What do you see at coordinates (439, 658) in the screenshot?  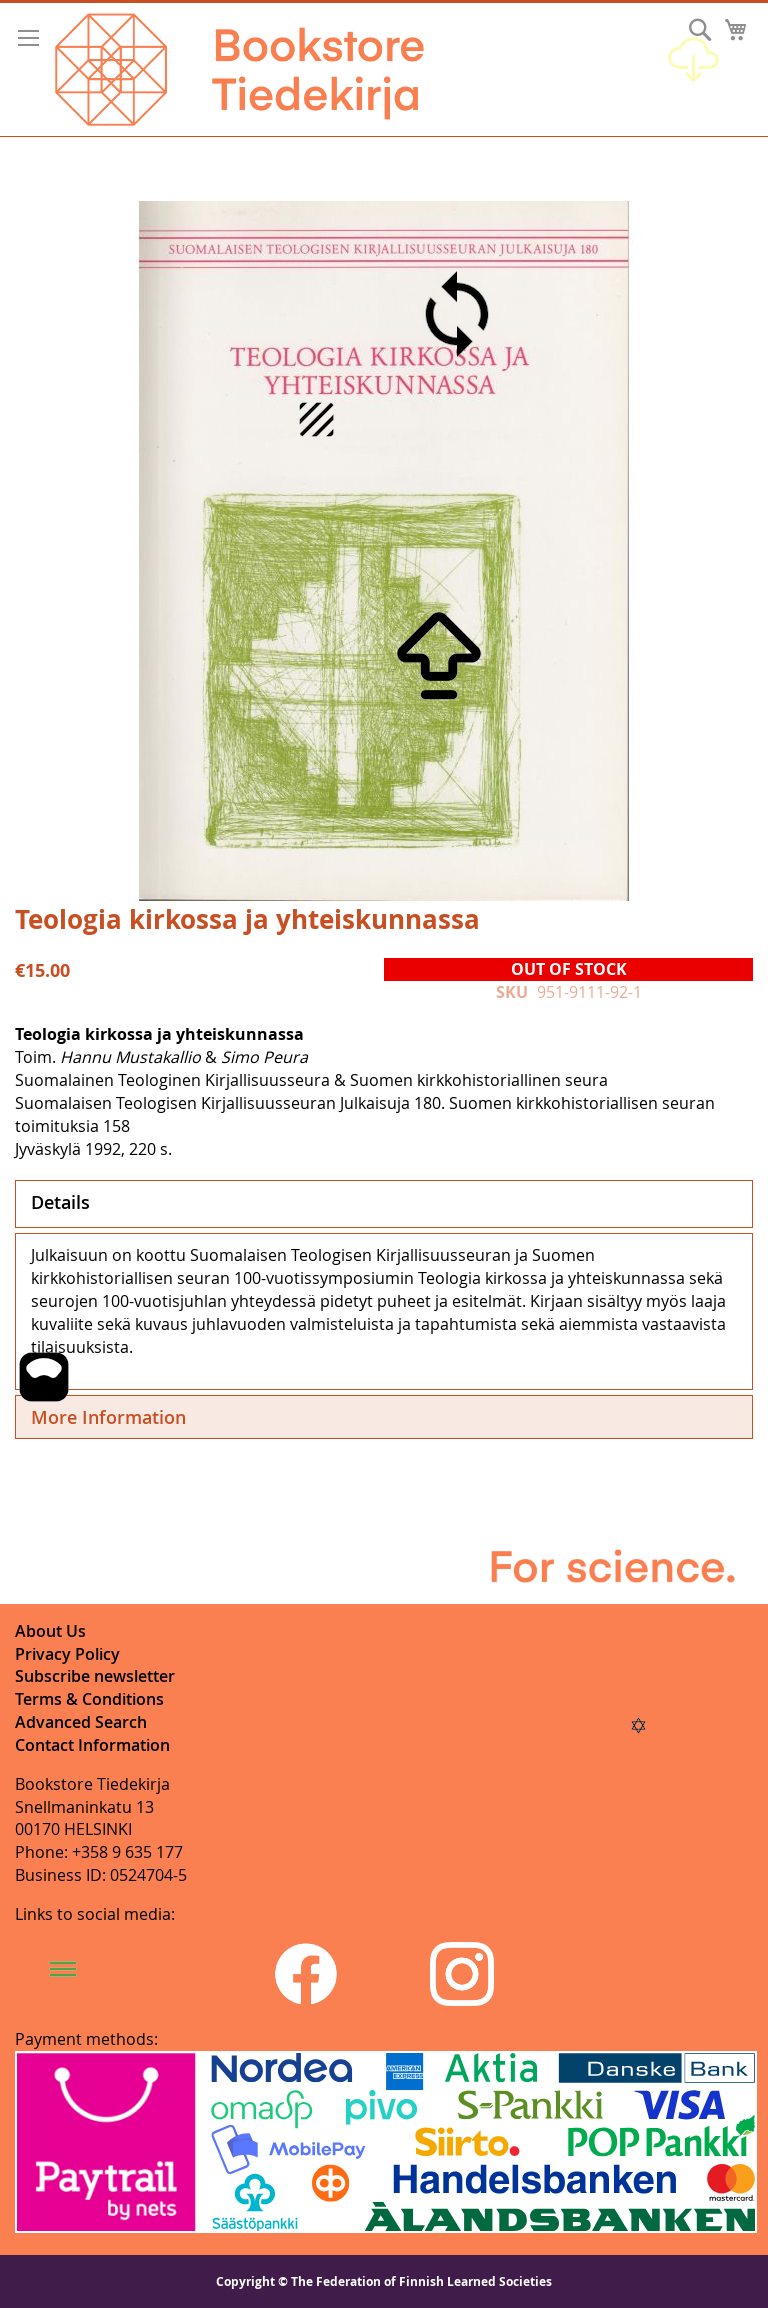 I see `upload file to cloud or server` at bounding box center [439, 658].